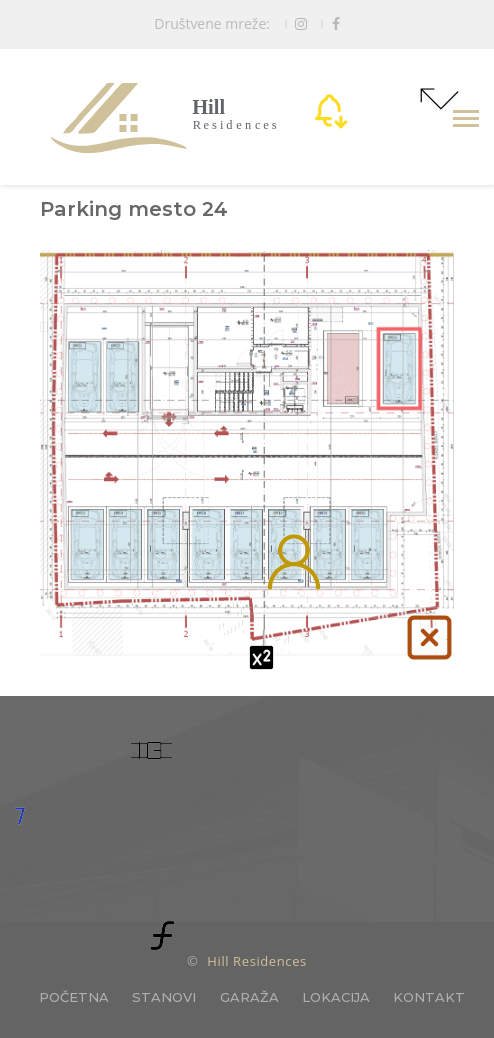  What do you see at coordinates (329, 110) in the screenshot?
I see `download notifications` at bounding box center [329, 110].